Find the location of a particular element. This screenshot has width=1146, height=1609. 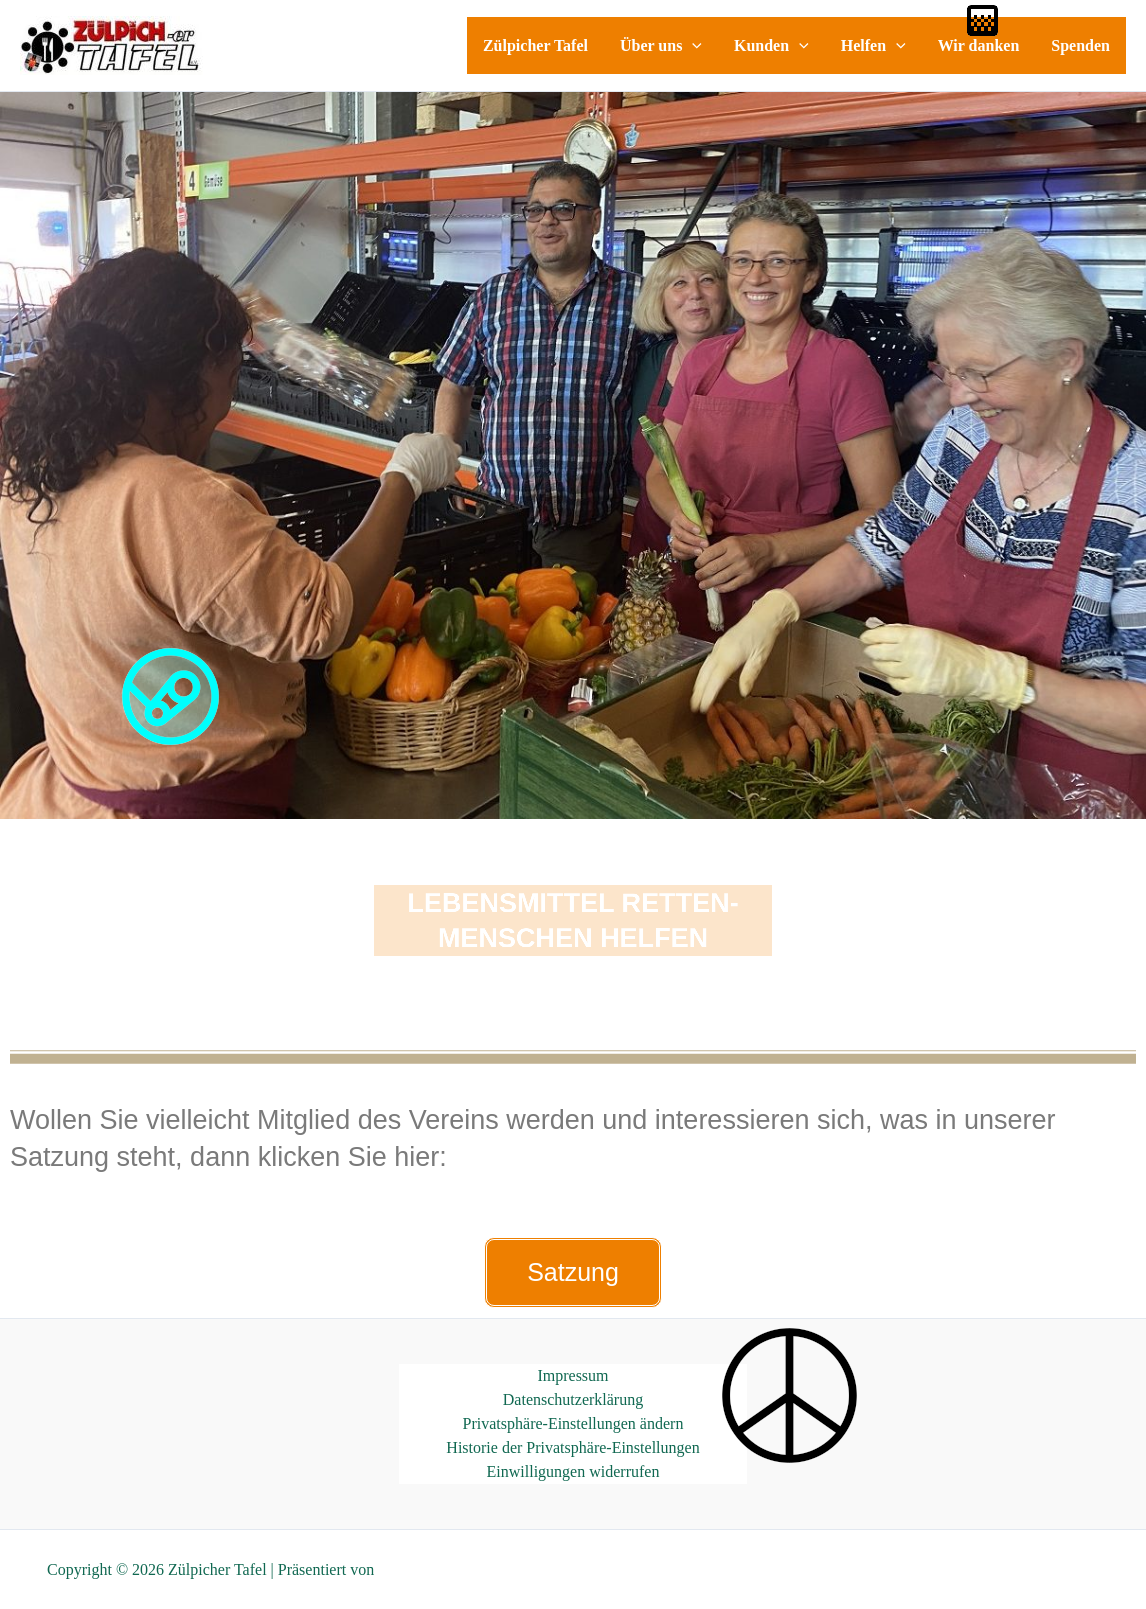

peace symbol indicator is located at coordinates (789, 1395).